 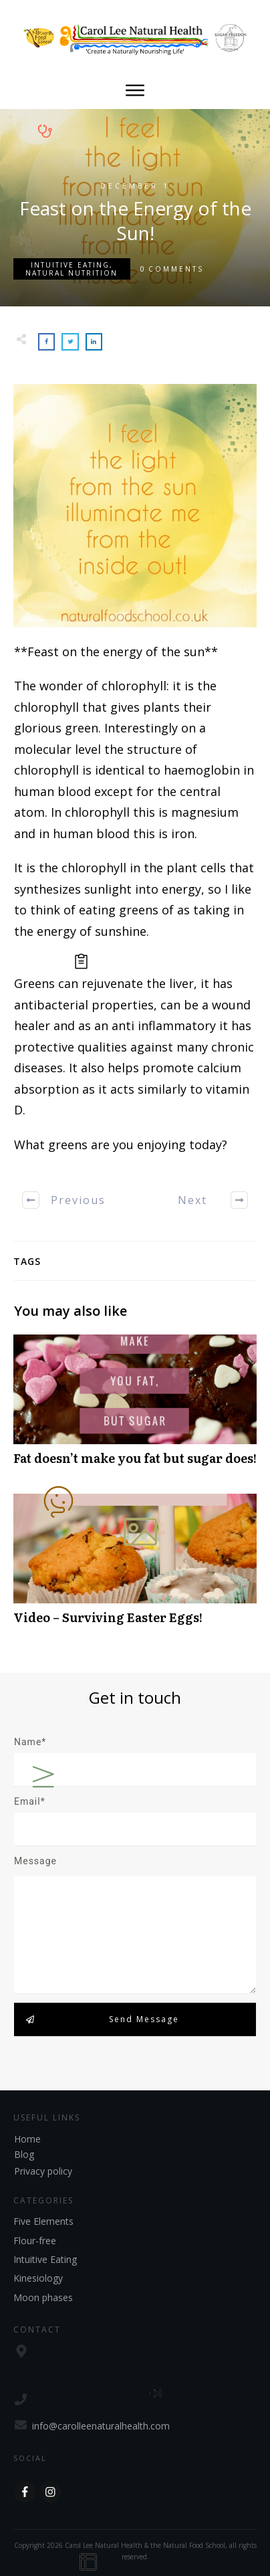 What do you see at coordinates (156, 2393) in the screenshot?
I see `move to next tab` at bounding box center [156, 2393].